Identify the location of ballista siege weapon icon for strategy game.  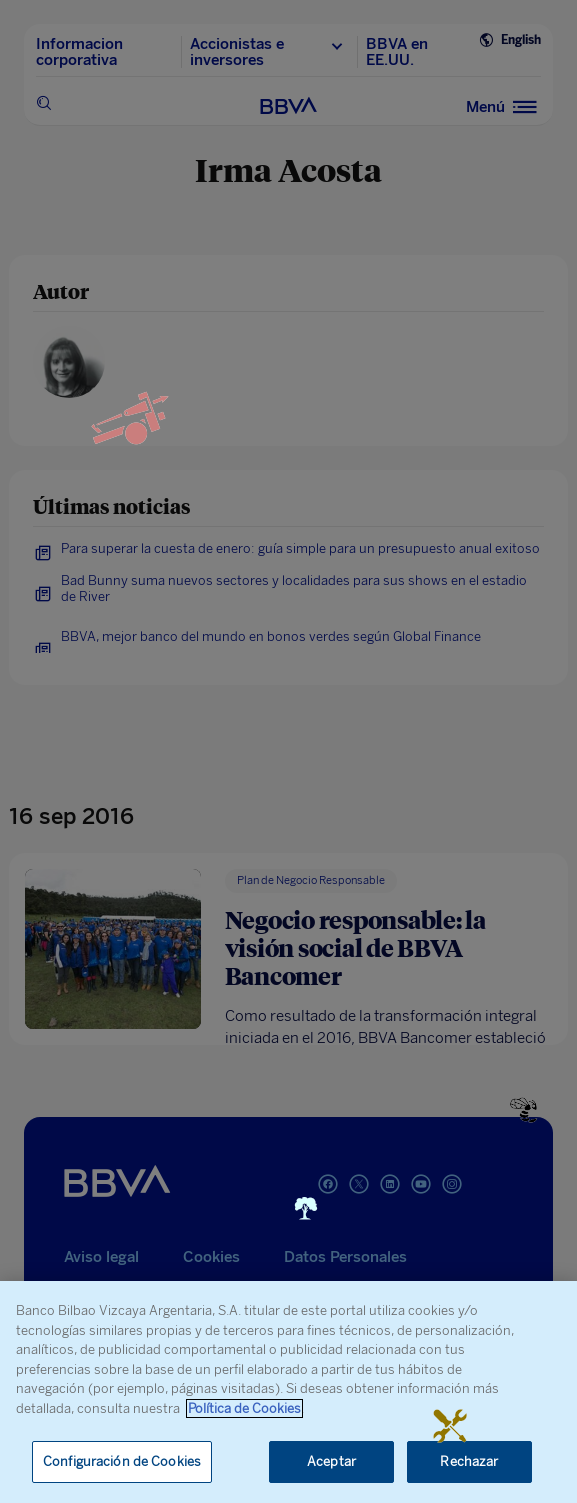
(130, 418).